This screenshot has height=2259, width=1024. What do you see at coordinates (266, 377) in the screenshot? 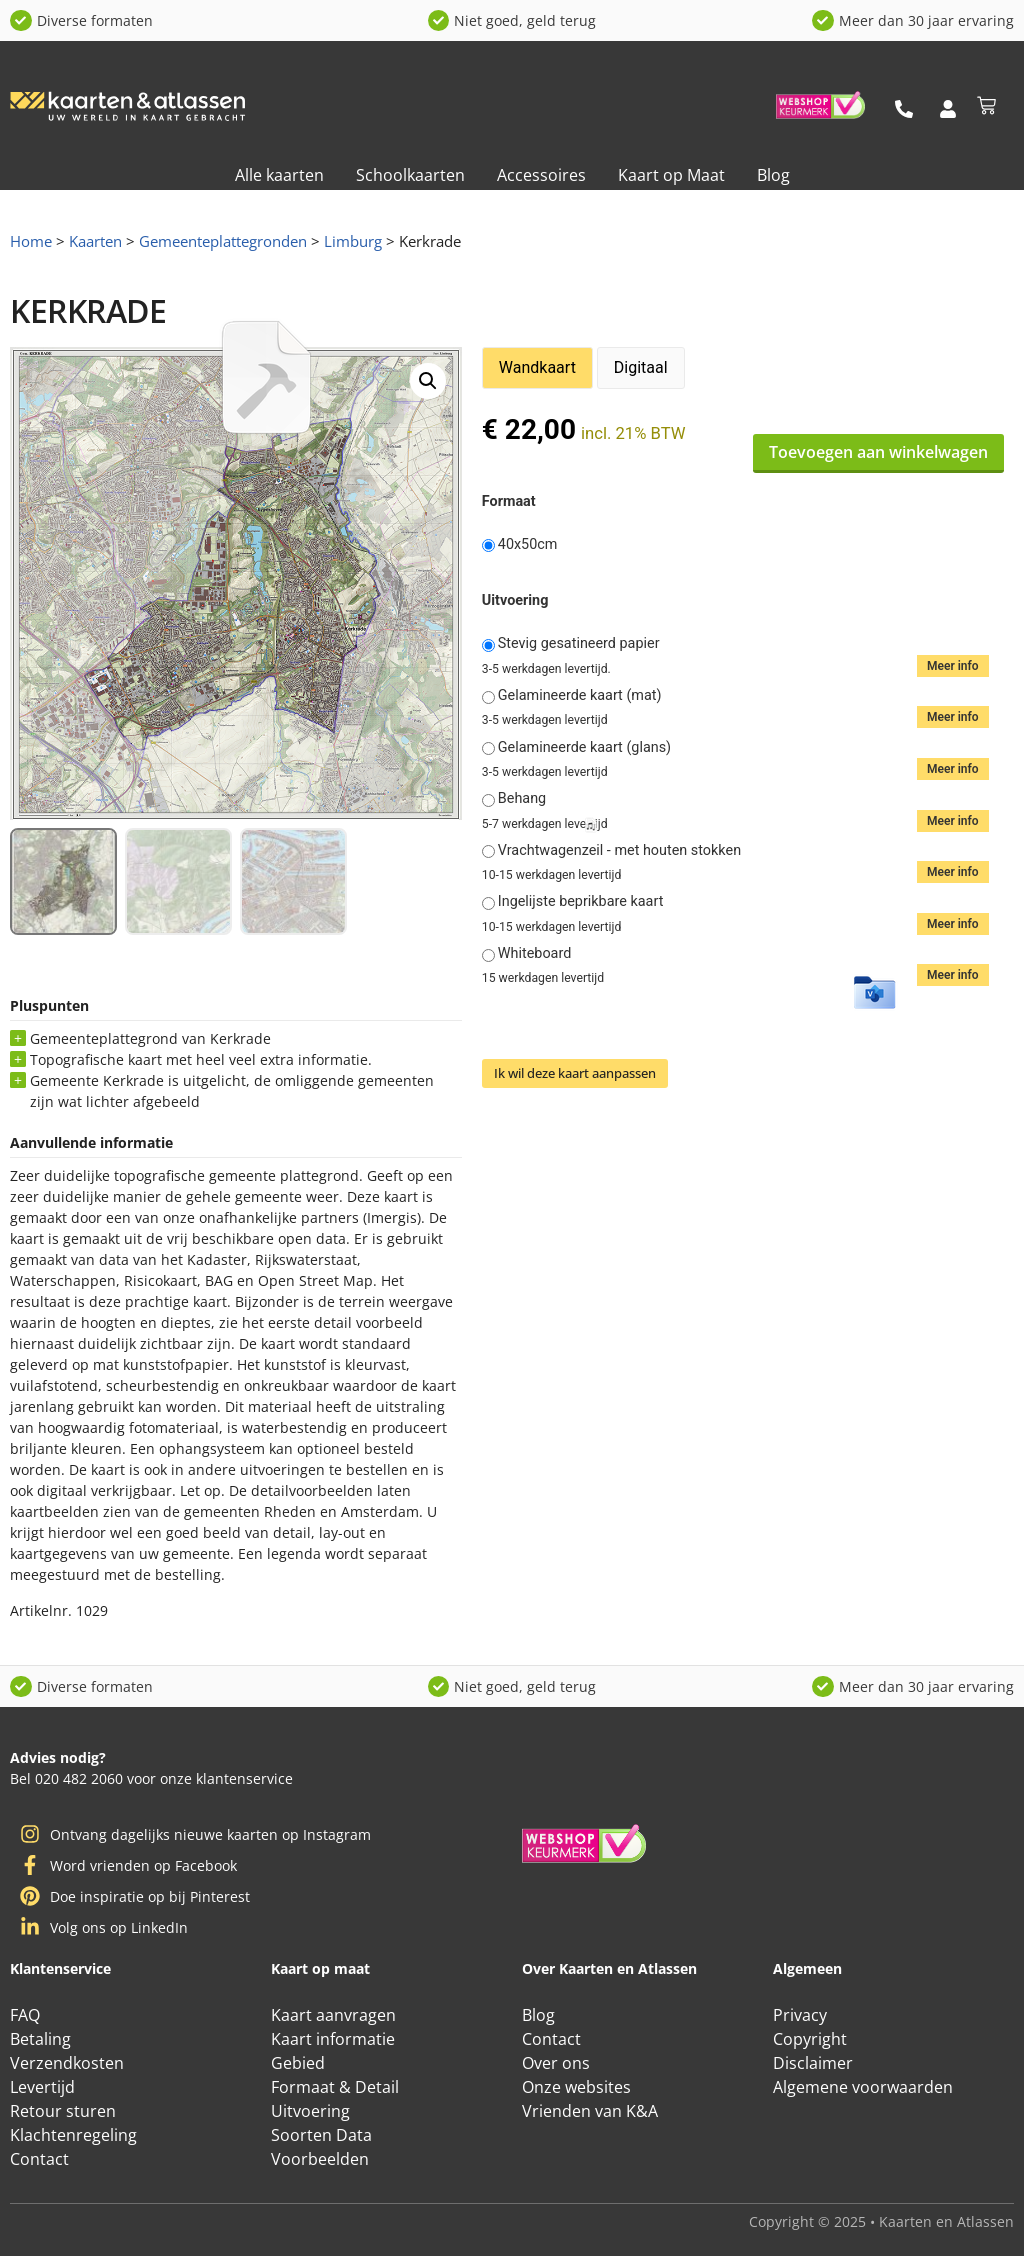
I see `makefile document used for build automation` at bounding box center [266, 377].